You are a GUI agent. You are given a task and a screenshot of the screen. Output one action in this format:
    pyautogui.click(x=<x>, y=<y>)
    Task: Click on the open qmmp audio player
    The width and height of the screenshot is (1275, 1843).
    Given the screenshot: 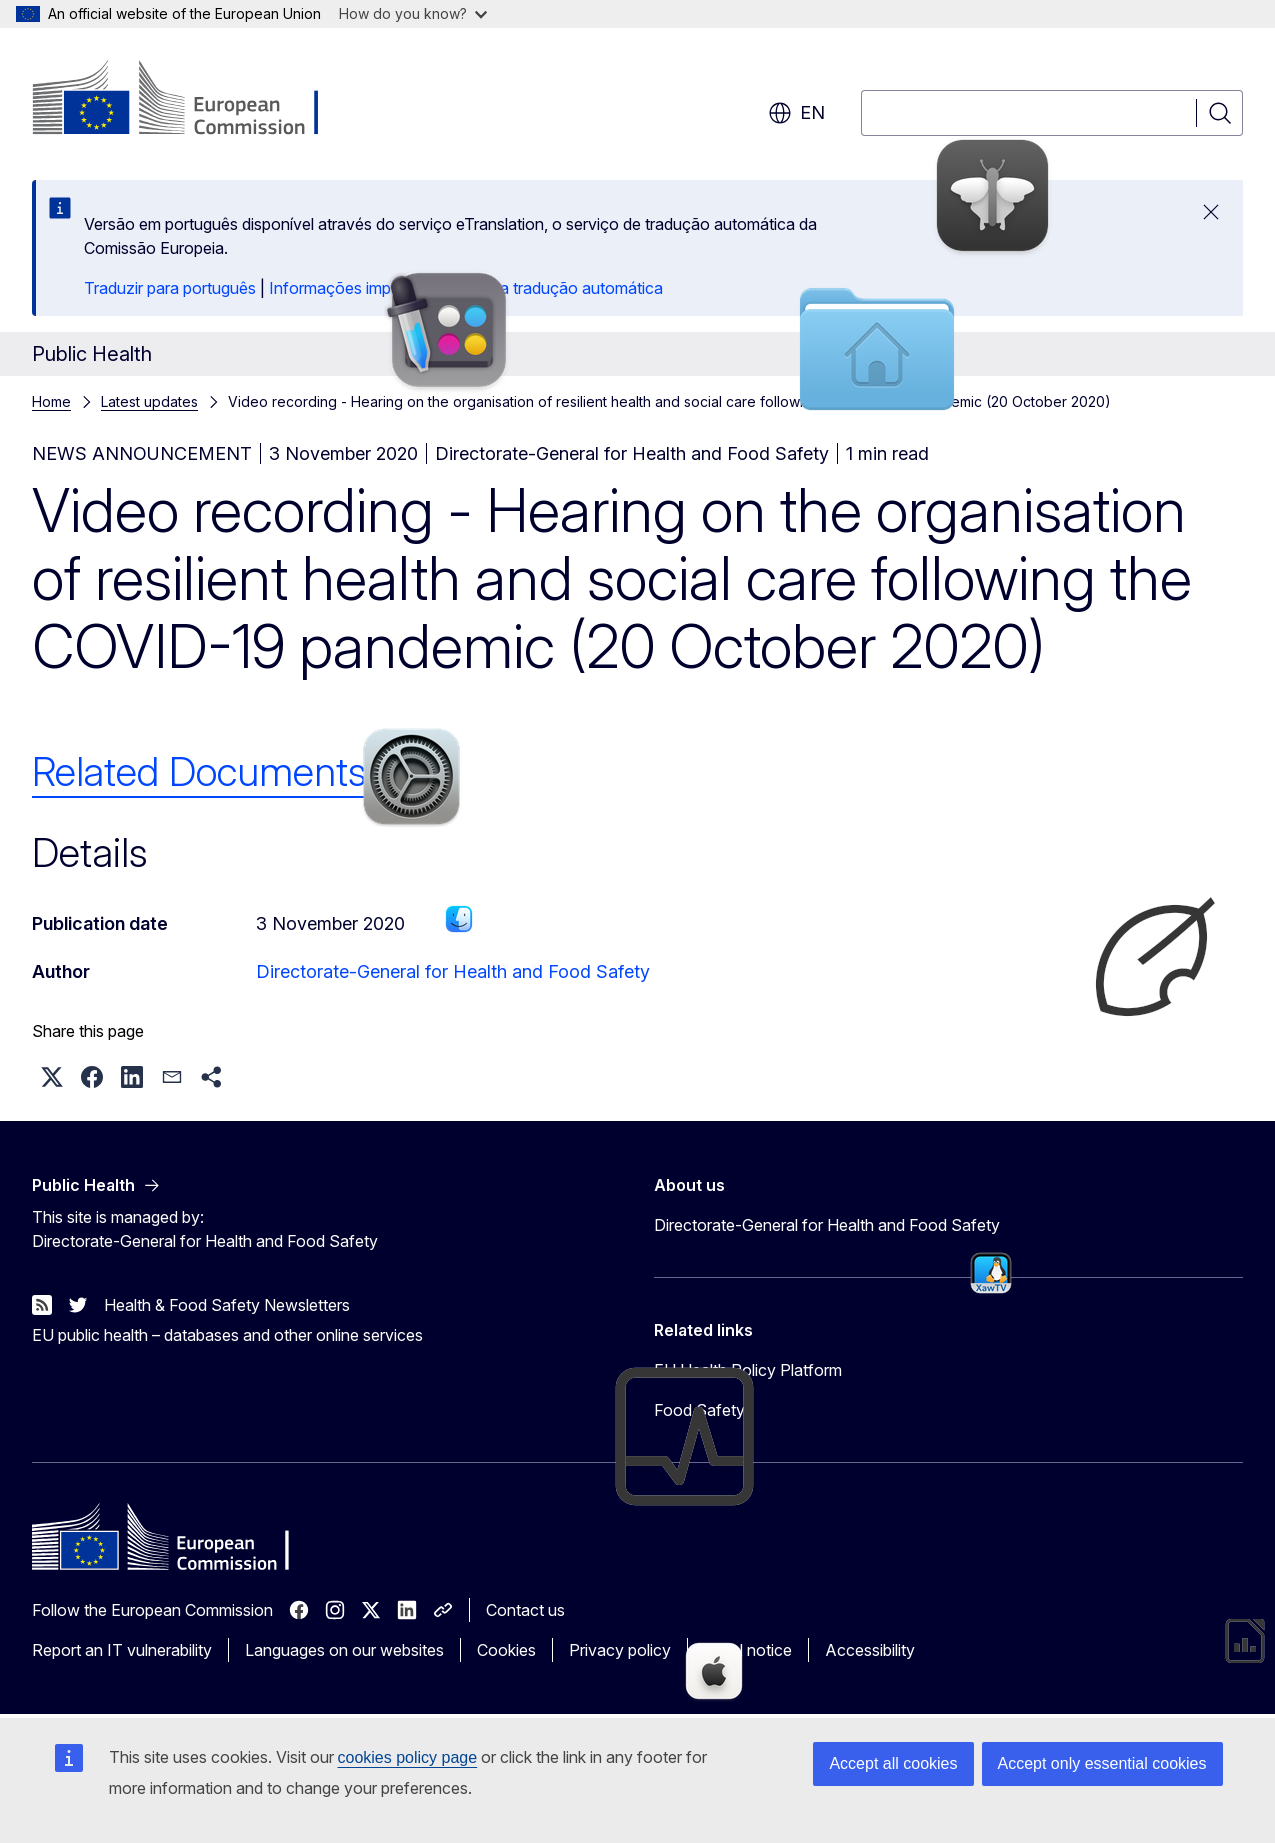 What is the action you would take?
    pyautogui.click(x=992, y=195)
    